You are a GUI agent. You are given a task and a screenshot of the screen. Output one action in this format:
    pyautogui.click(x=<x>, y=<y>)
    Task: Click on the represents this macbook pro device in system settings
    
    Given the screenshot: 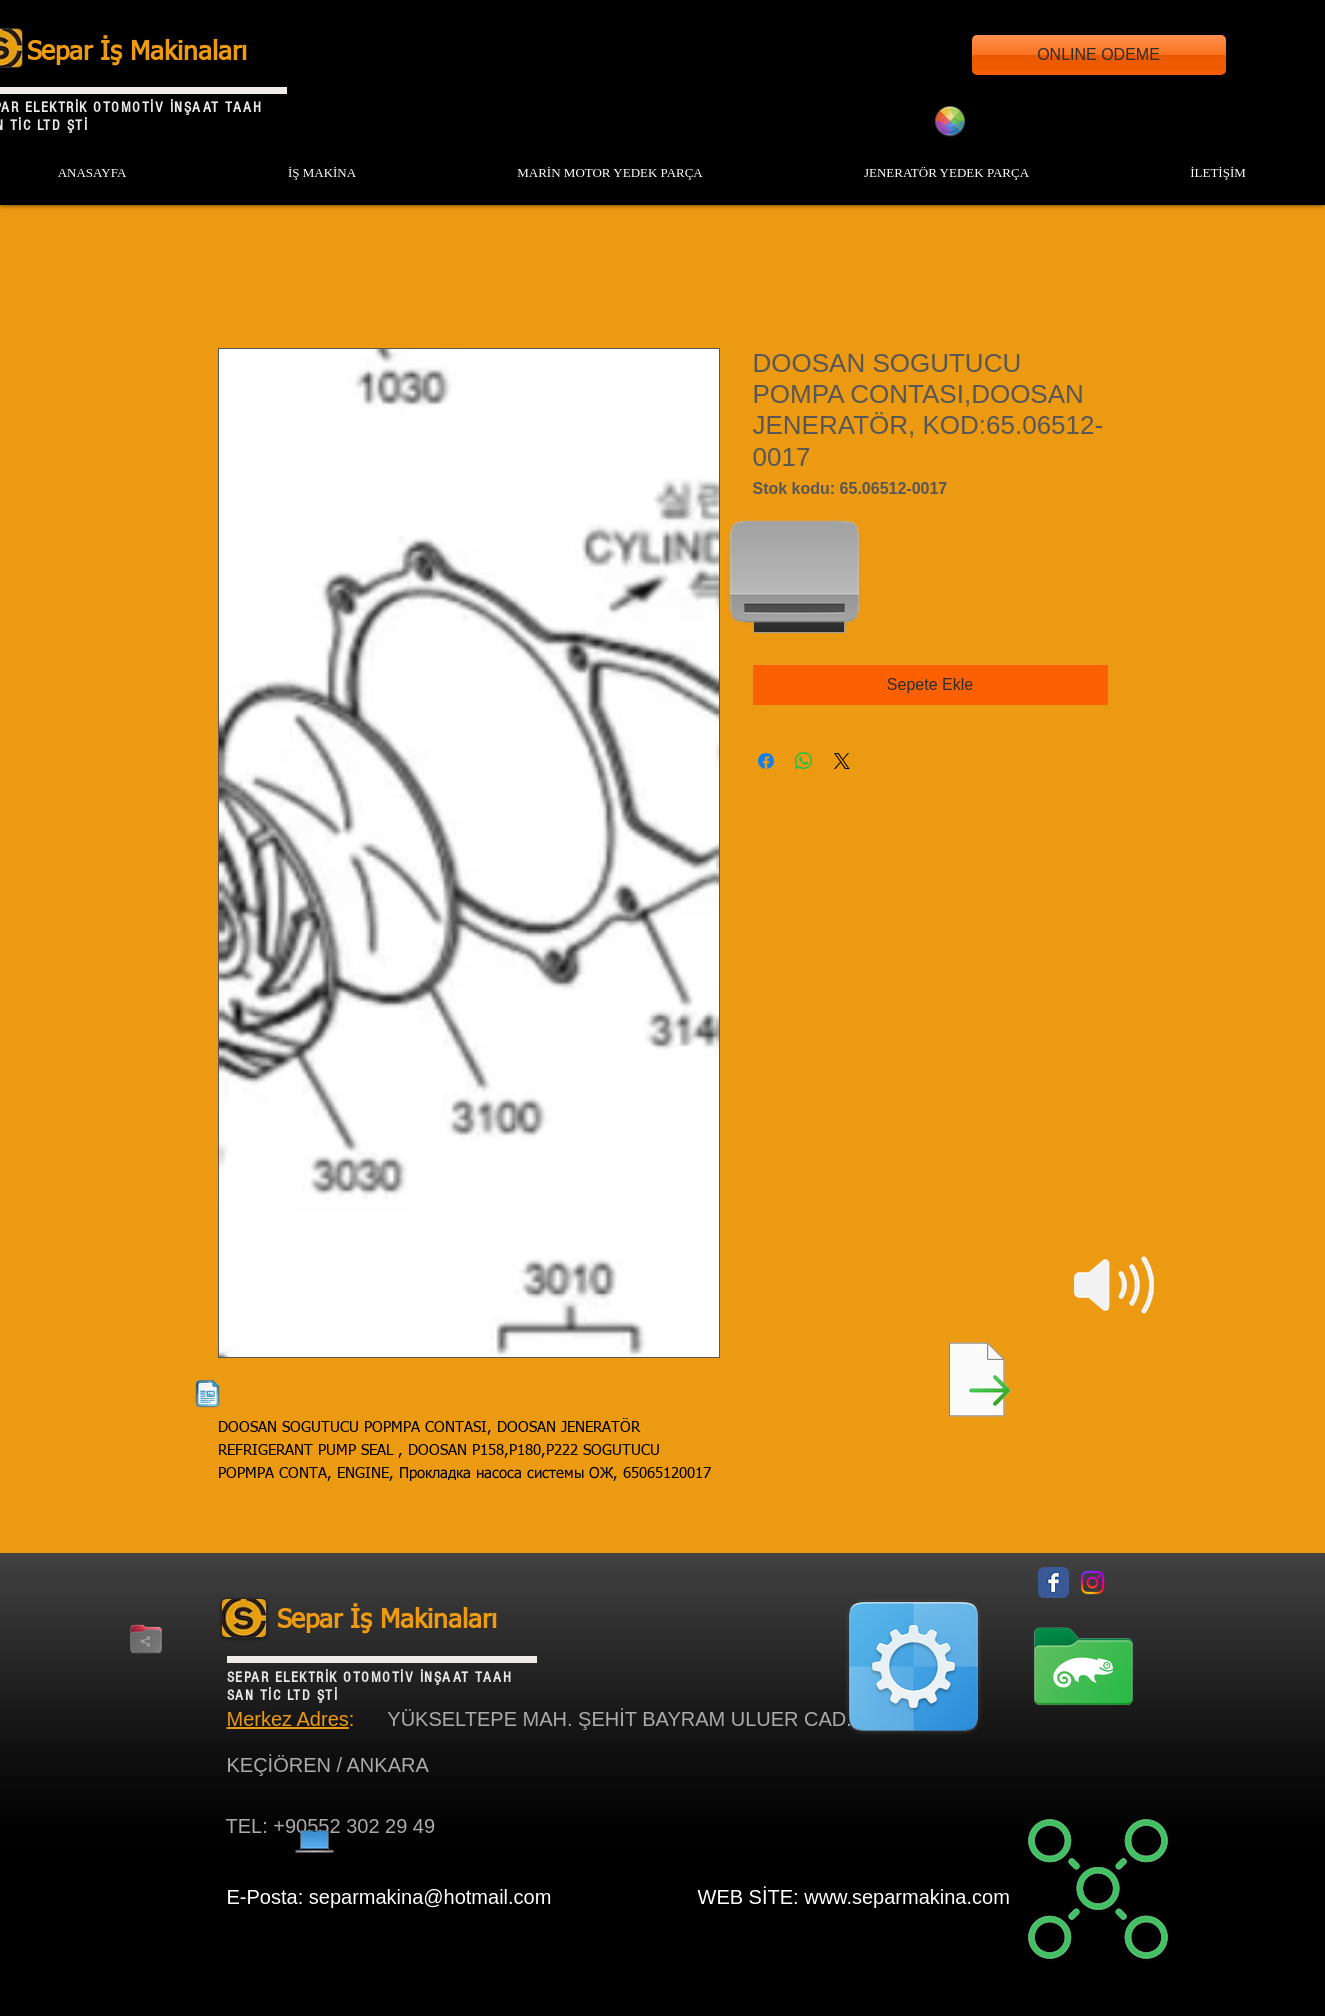 What is the action you would take?
    pyautogui.click(x=314, y=1838)
    